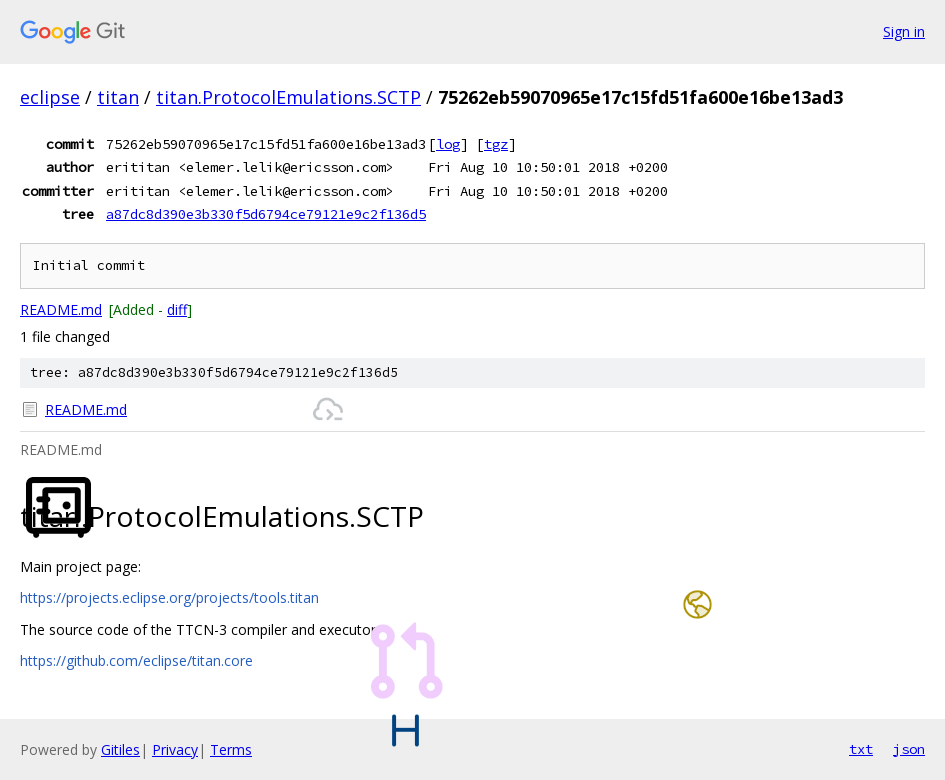  What do you see at coordinates (405, 661) in the screenshot?
I see `create or view a git pull request` at bounding box center [405, 661].